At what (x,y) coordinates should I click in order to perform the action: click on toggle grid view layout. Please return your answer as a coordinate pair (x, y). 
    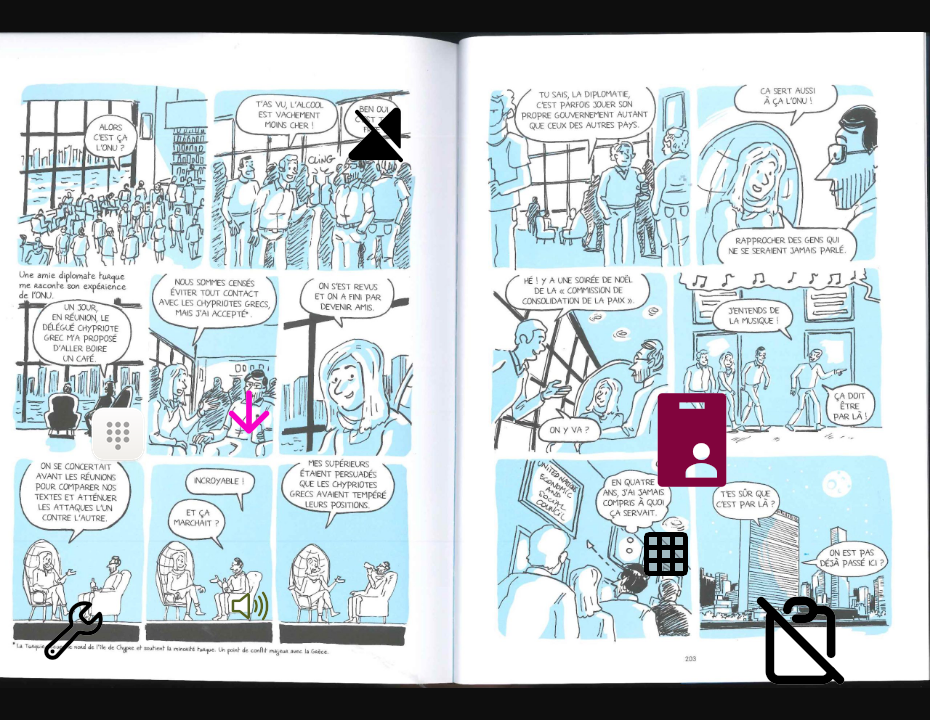
    Looking at the image, I should click on (666, 554).